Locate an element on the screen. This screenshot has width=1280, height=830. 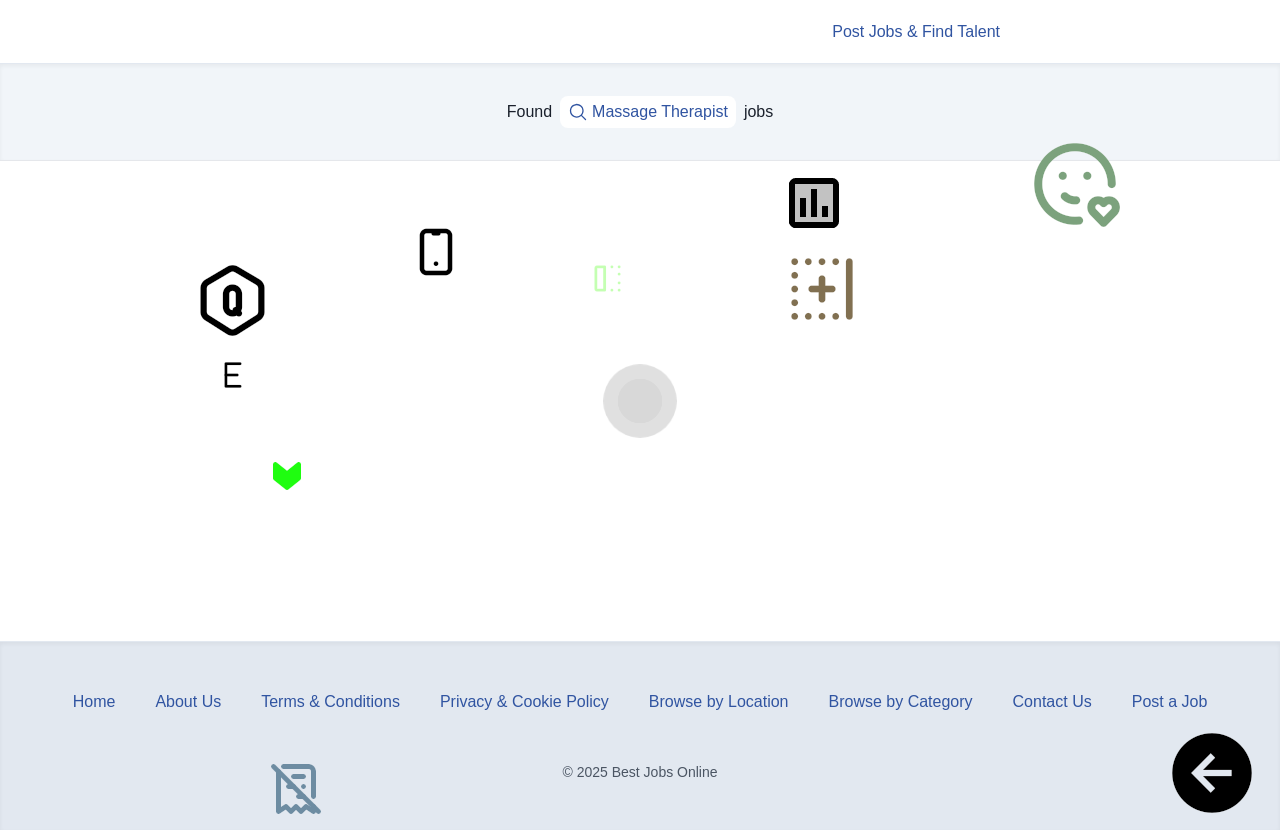
view analytics and reports is located at coordinates (814, 203).